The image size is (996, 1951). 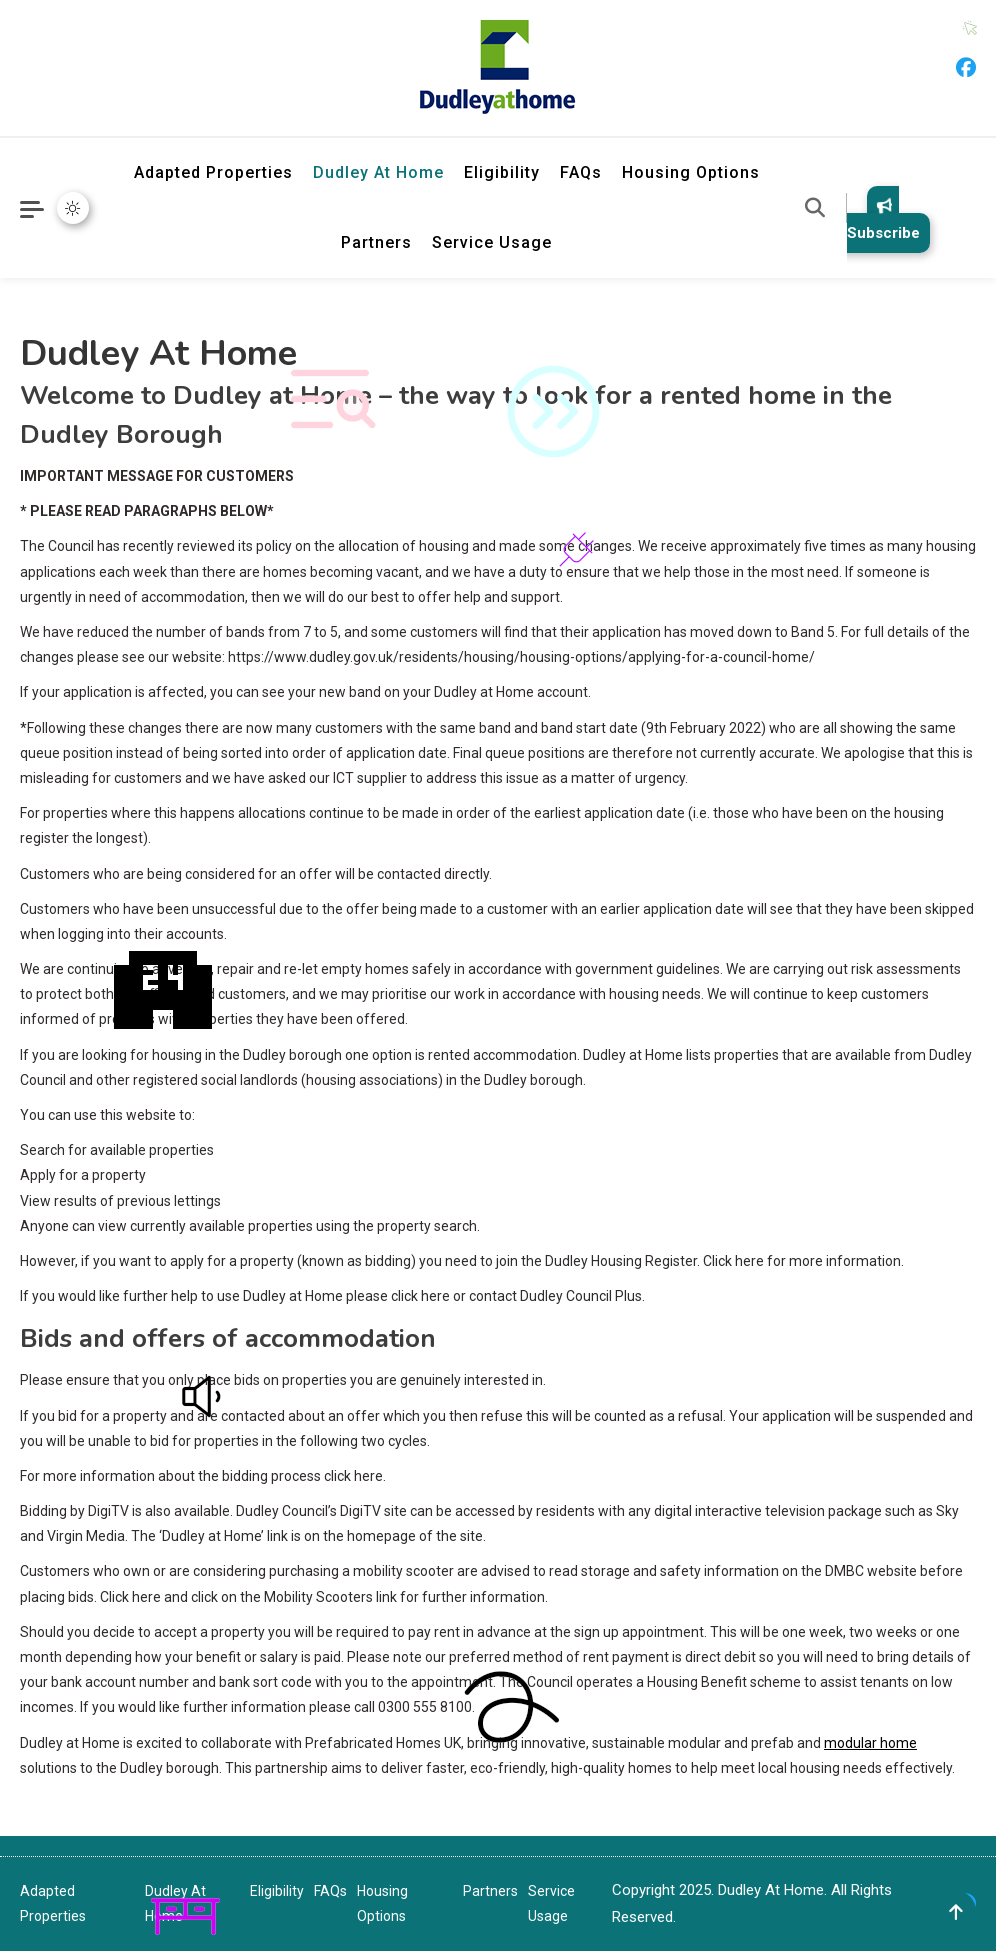 What do you see at coordinates (204, 1396) in the screenshot?
I see `adjust volume to low level` at bounding box center [204, 1396].